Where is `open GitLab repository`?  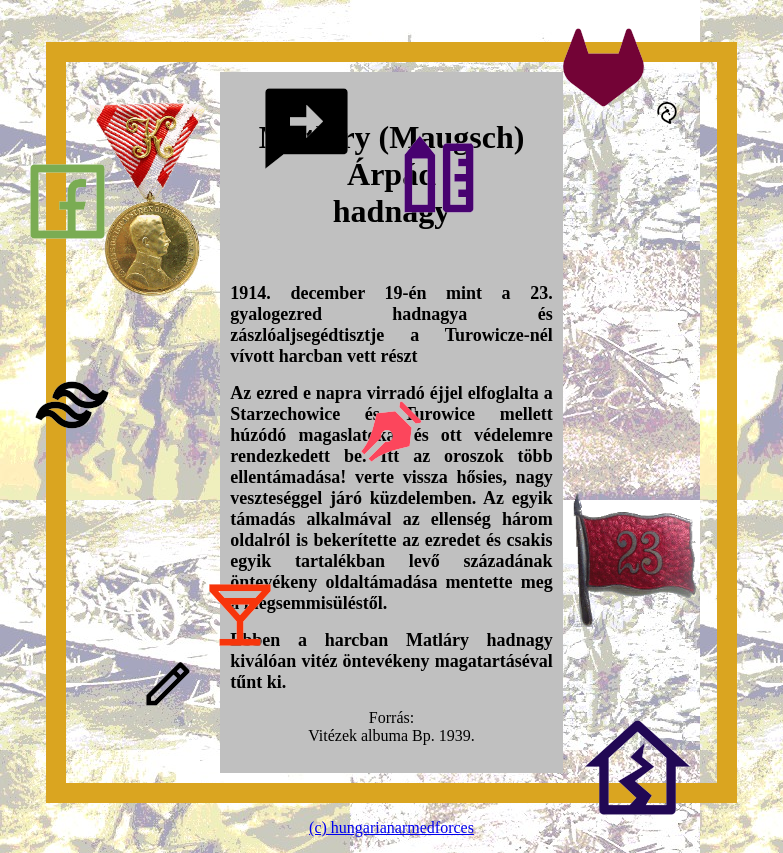 open GitLab repository is located at coordinates (603, 67).